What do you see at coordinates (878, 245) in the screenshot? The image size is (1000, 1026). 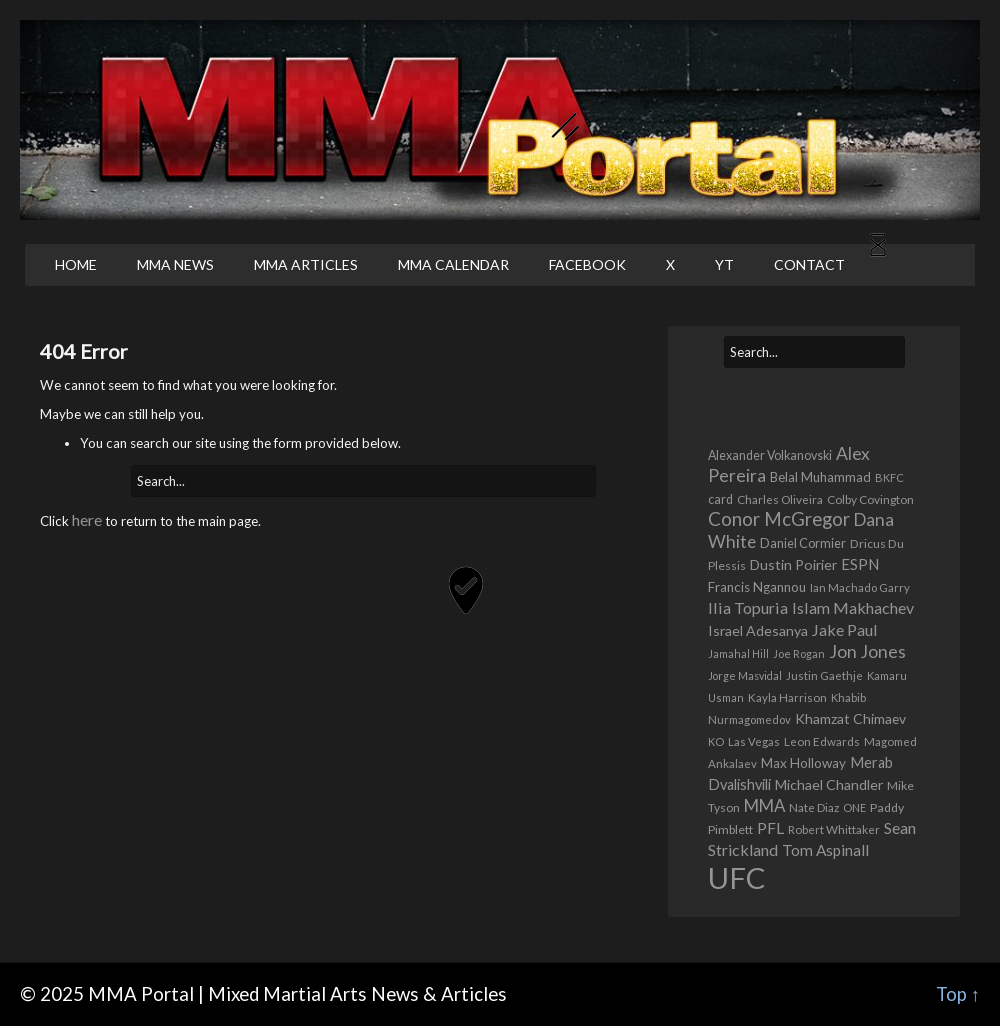 I see `indicates loading or processing in progress` at bounding box center [878, 245].